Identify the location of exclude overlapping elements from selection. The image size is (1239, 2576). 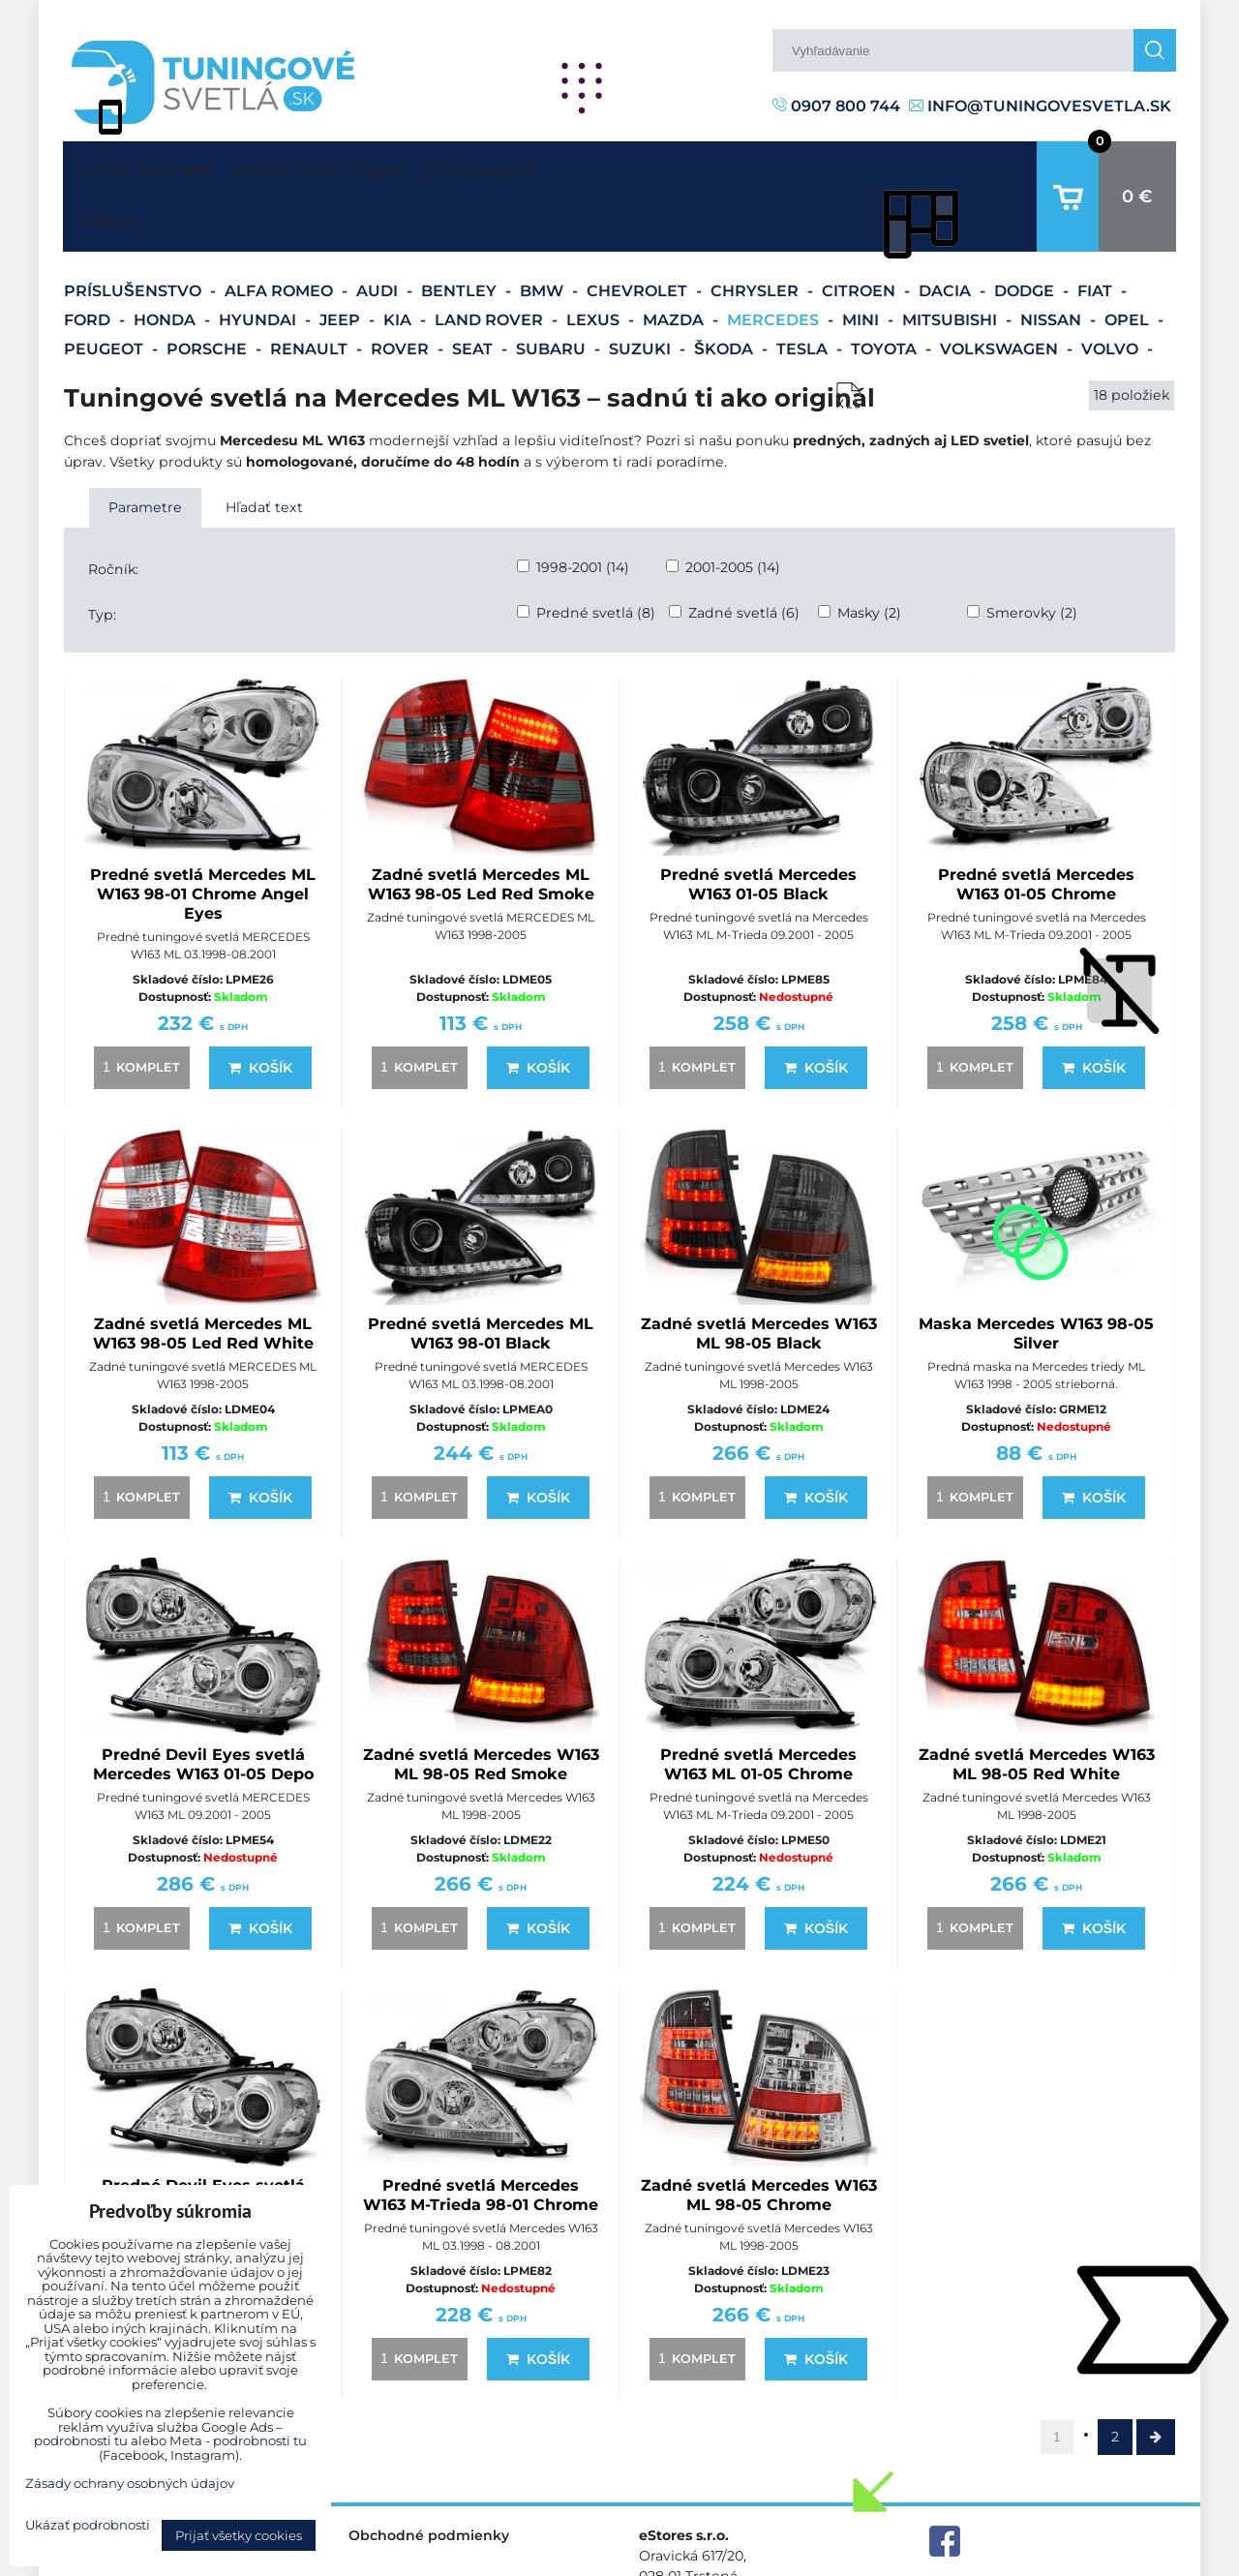
(1030, 1242).